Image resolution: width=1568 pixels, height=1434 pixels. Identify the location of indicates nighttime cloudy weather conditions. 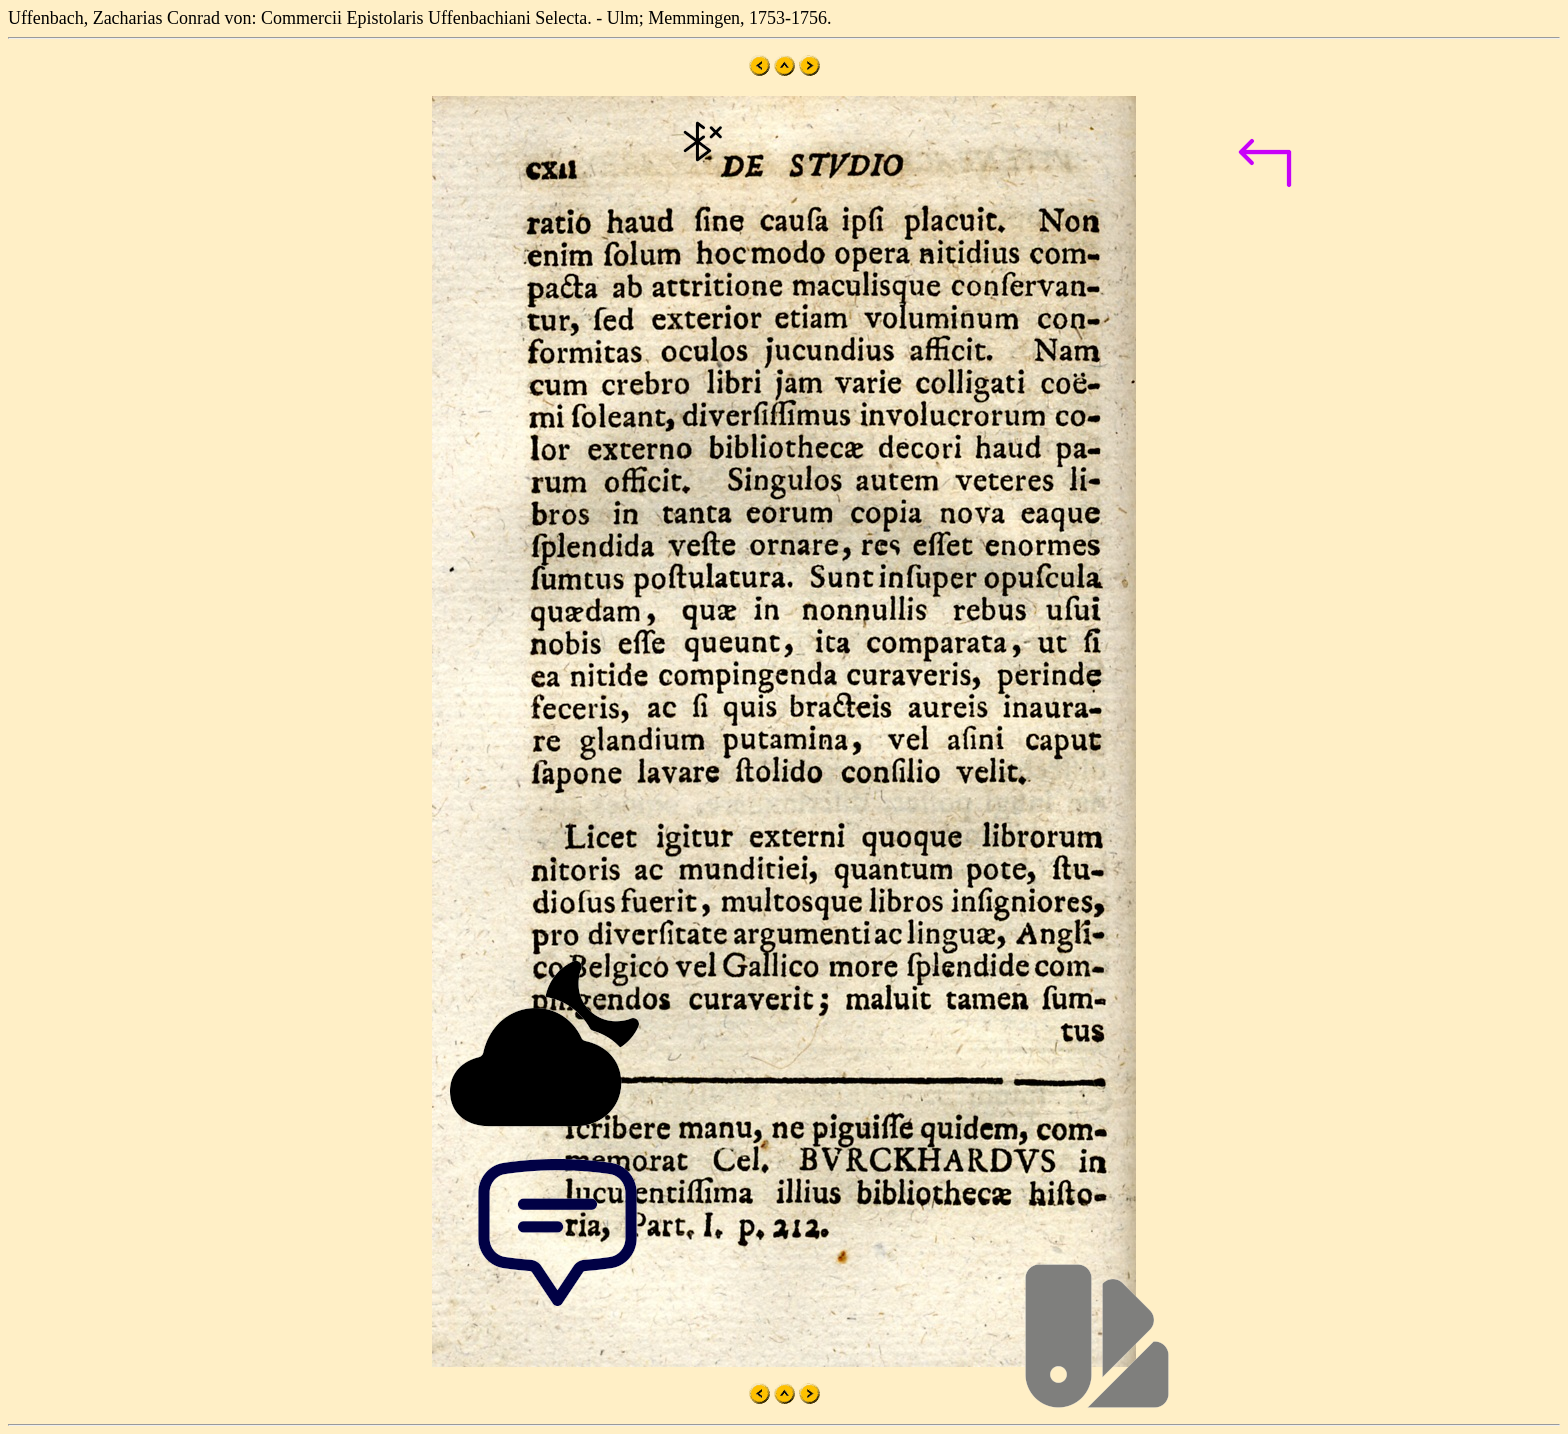
(544, 1043).